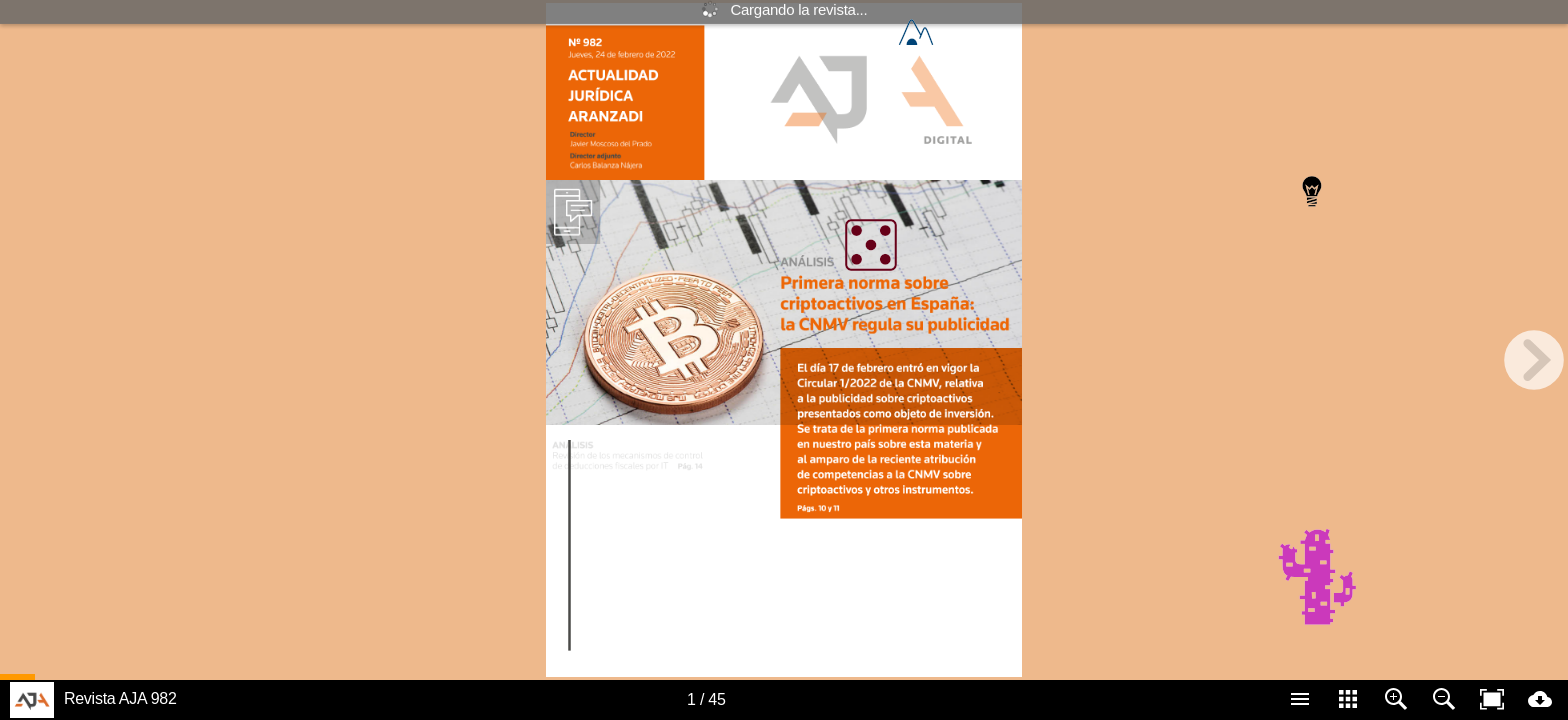 Image resolution: width=1568 pixels, height=720 pixels. Describe the element at coordinates (916, 33) in the screenshot. I see `explore cave or dungeon location` at that location.